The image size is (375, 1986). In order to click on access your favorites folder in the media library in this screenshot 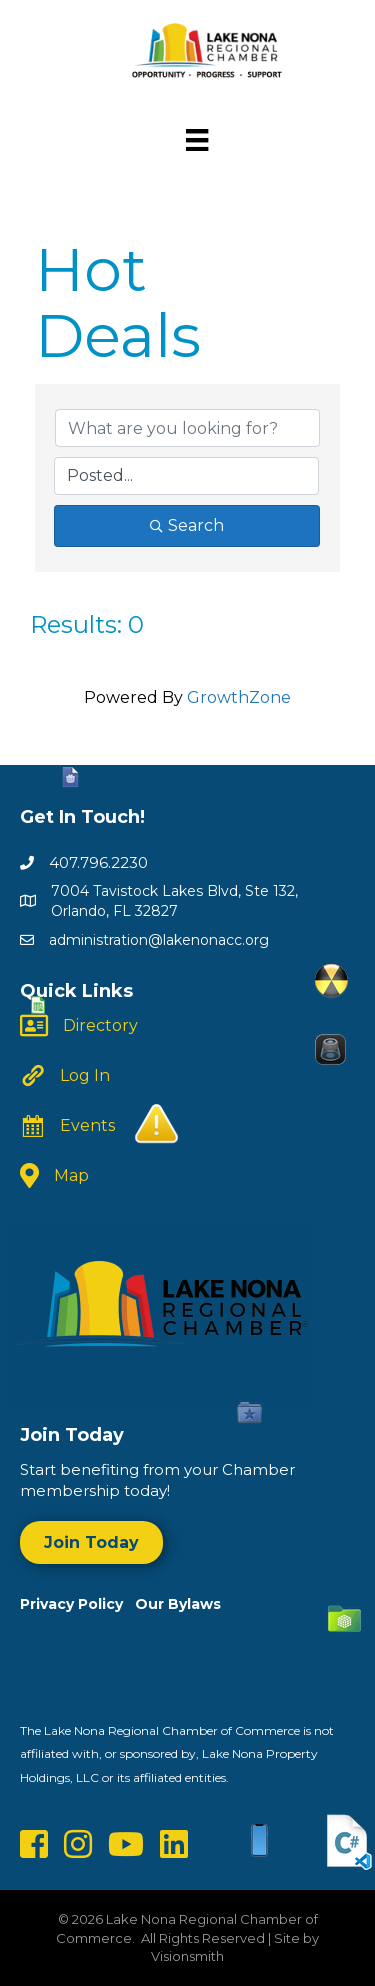, I will do `click(249, 1412)`.